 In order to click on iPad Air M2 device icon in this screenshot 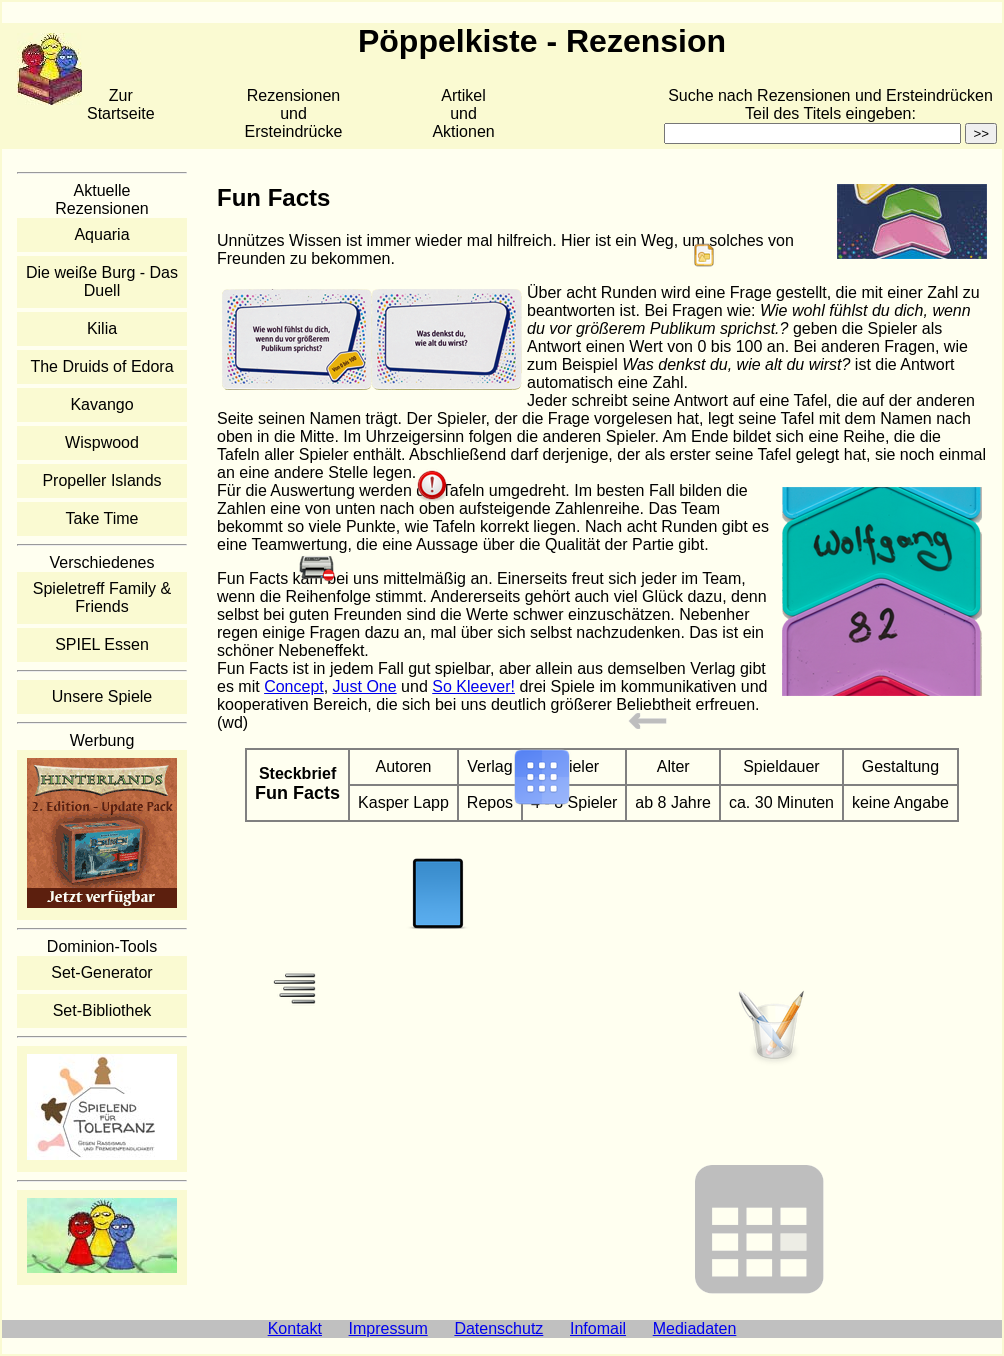, I will do `click(438, 894)`.